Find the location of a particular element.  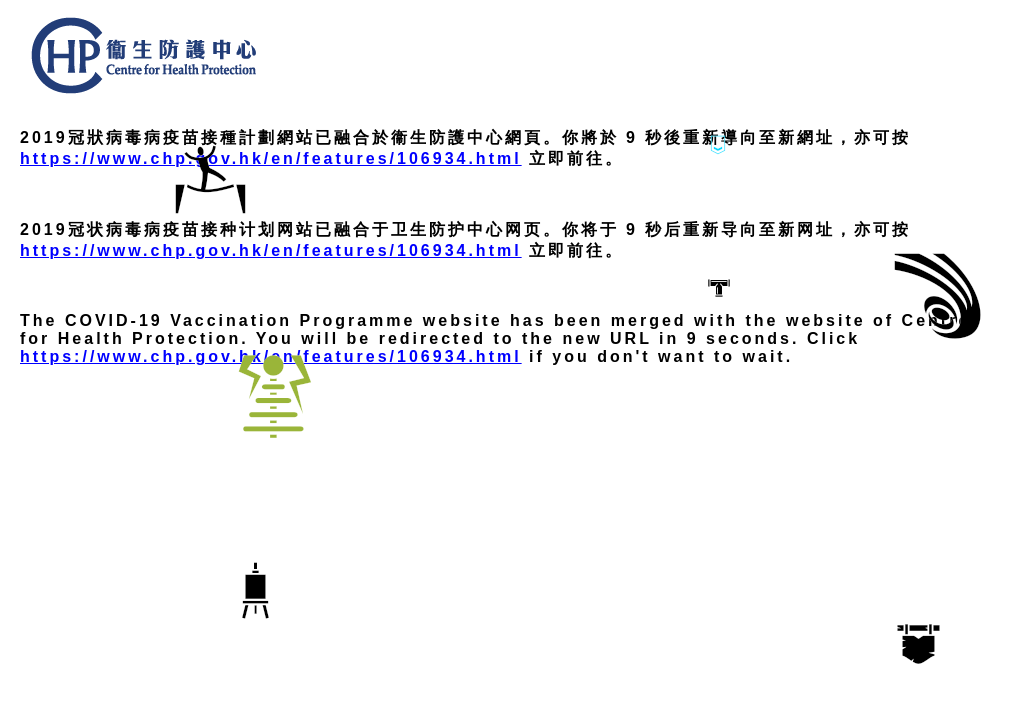

indicates rank 1 or lowest tier status is located at coordinates (718, 145).